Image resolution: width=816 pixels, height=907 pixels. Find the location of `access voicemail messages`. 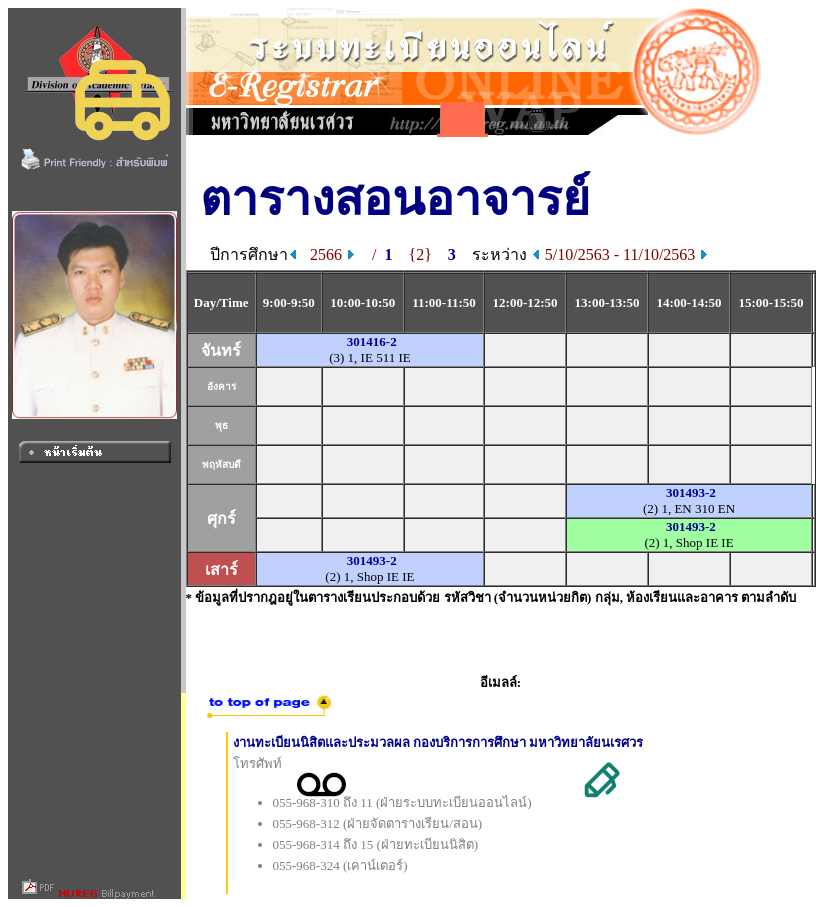

access voicemail messages is located at coordinates (321, 784).